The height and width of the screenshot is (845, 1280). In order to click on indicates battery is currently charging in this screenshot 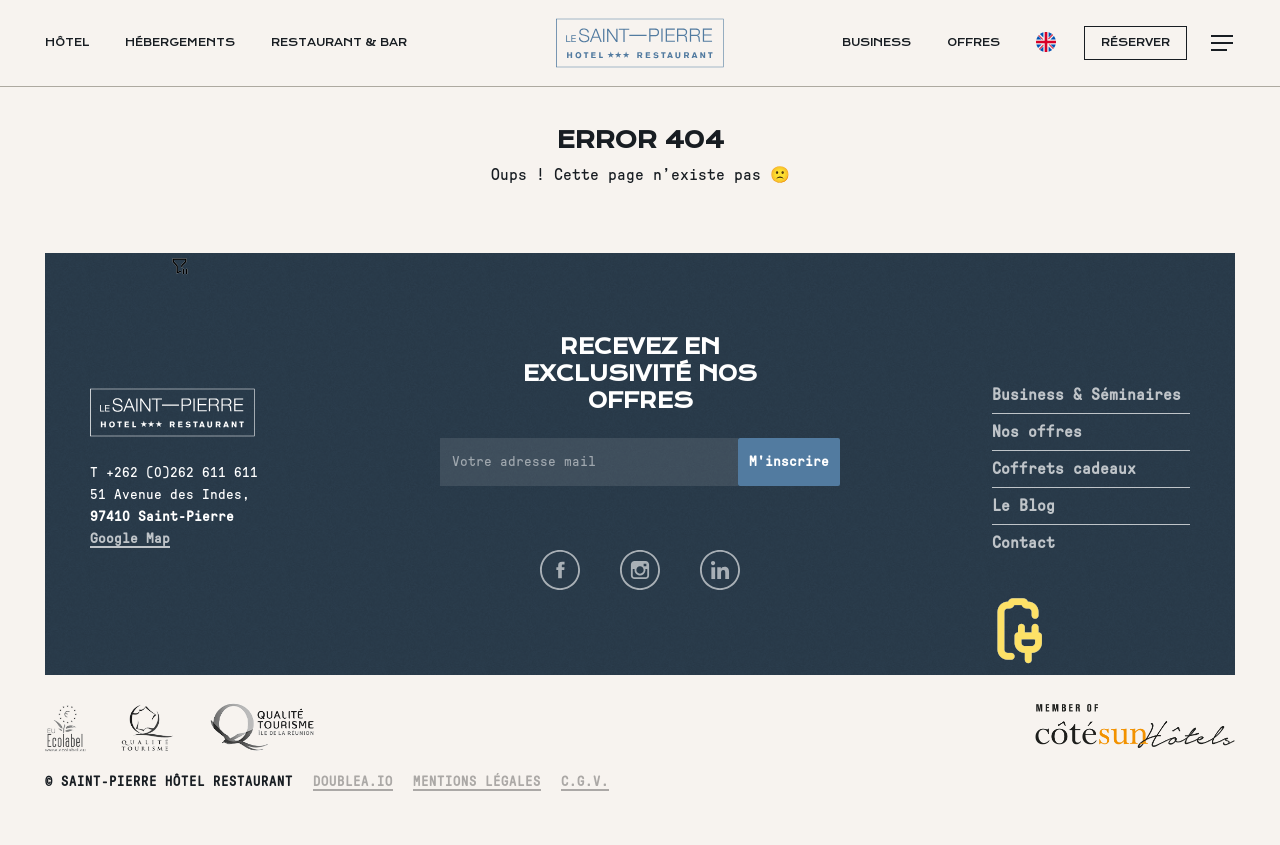, I will do `click(1018, 629)`.